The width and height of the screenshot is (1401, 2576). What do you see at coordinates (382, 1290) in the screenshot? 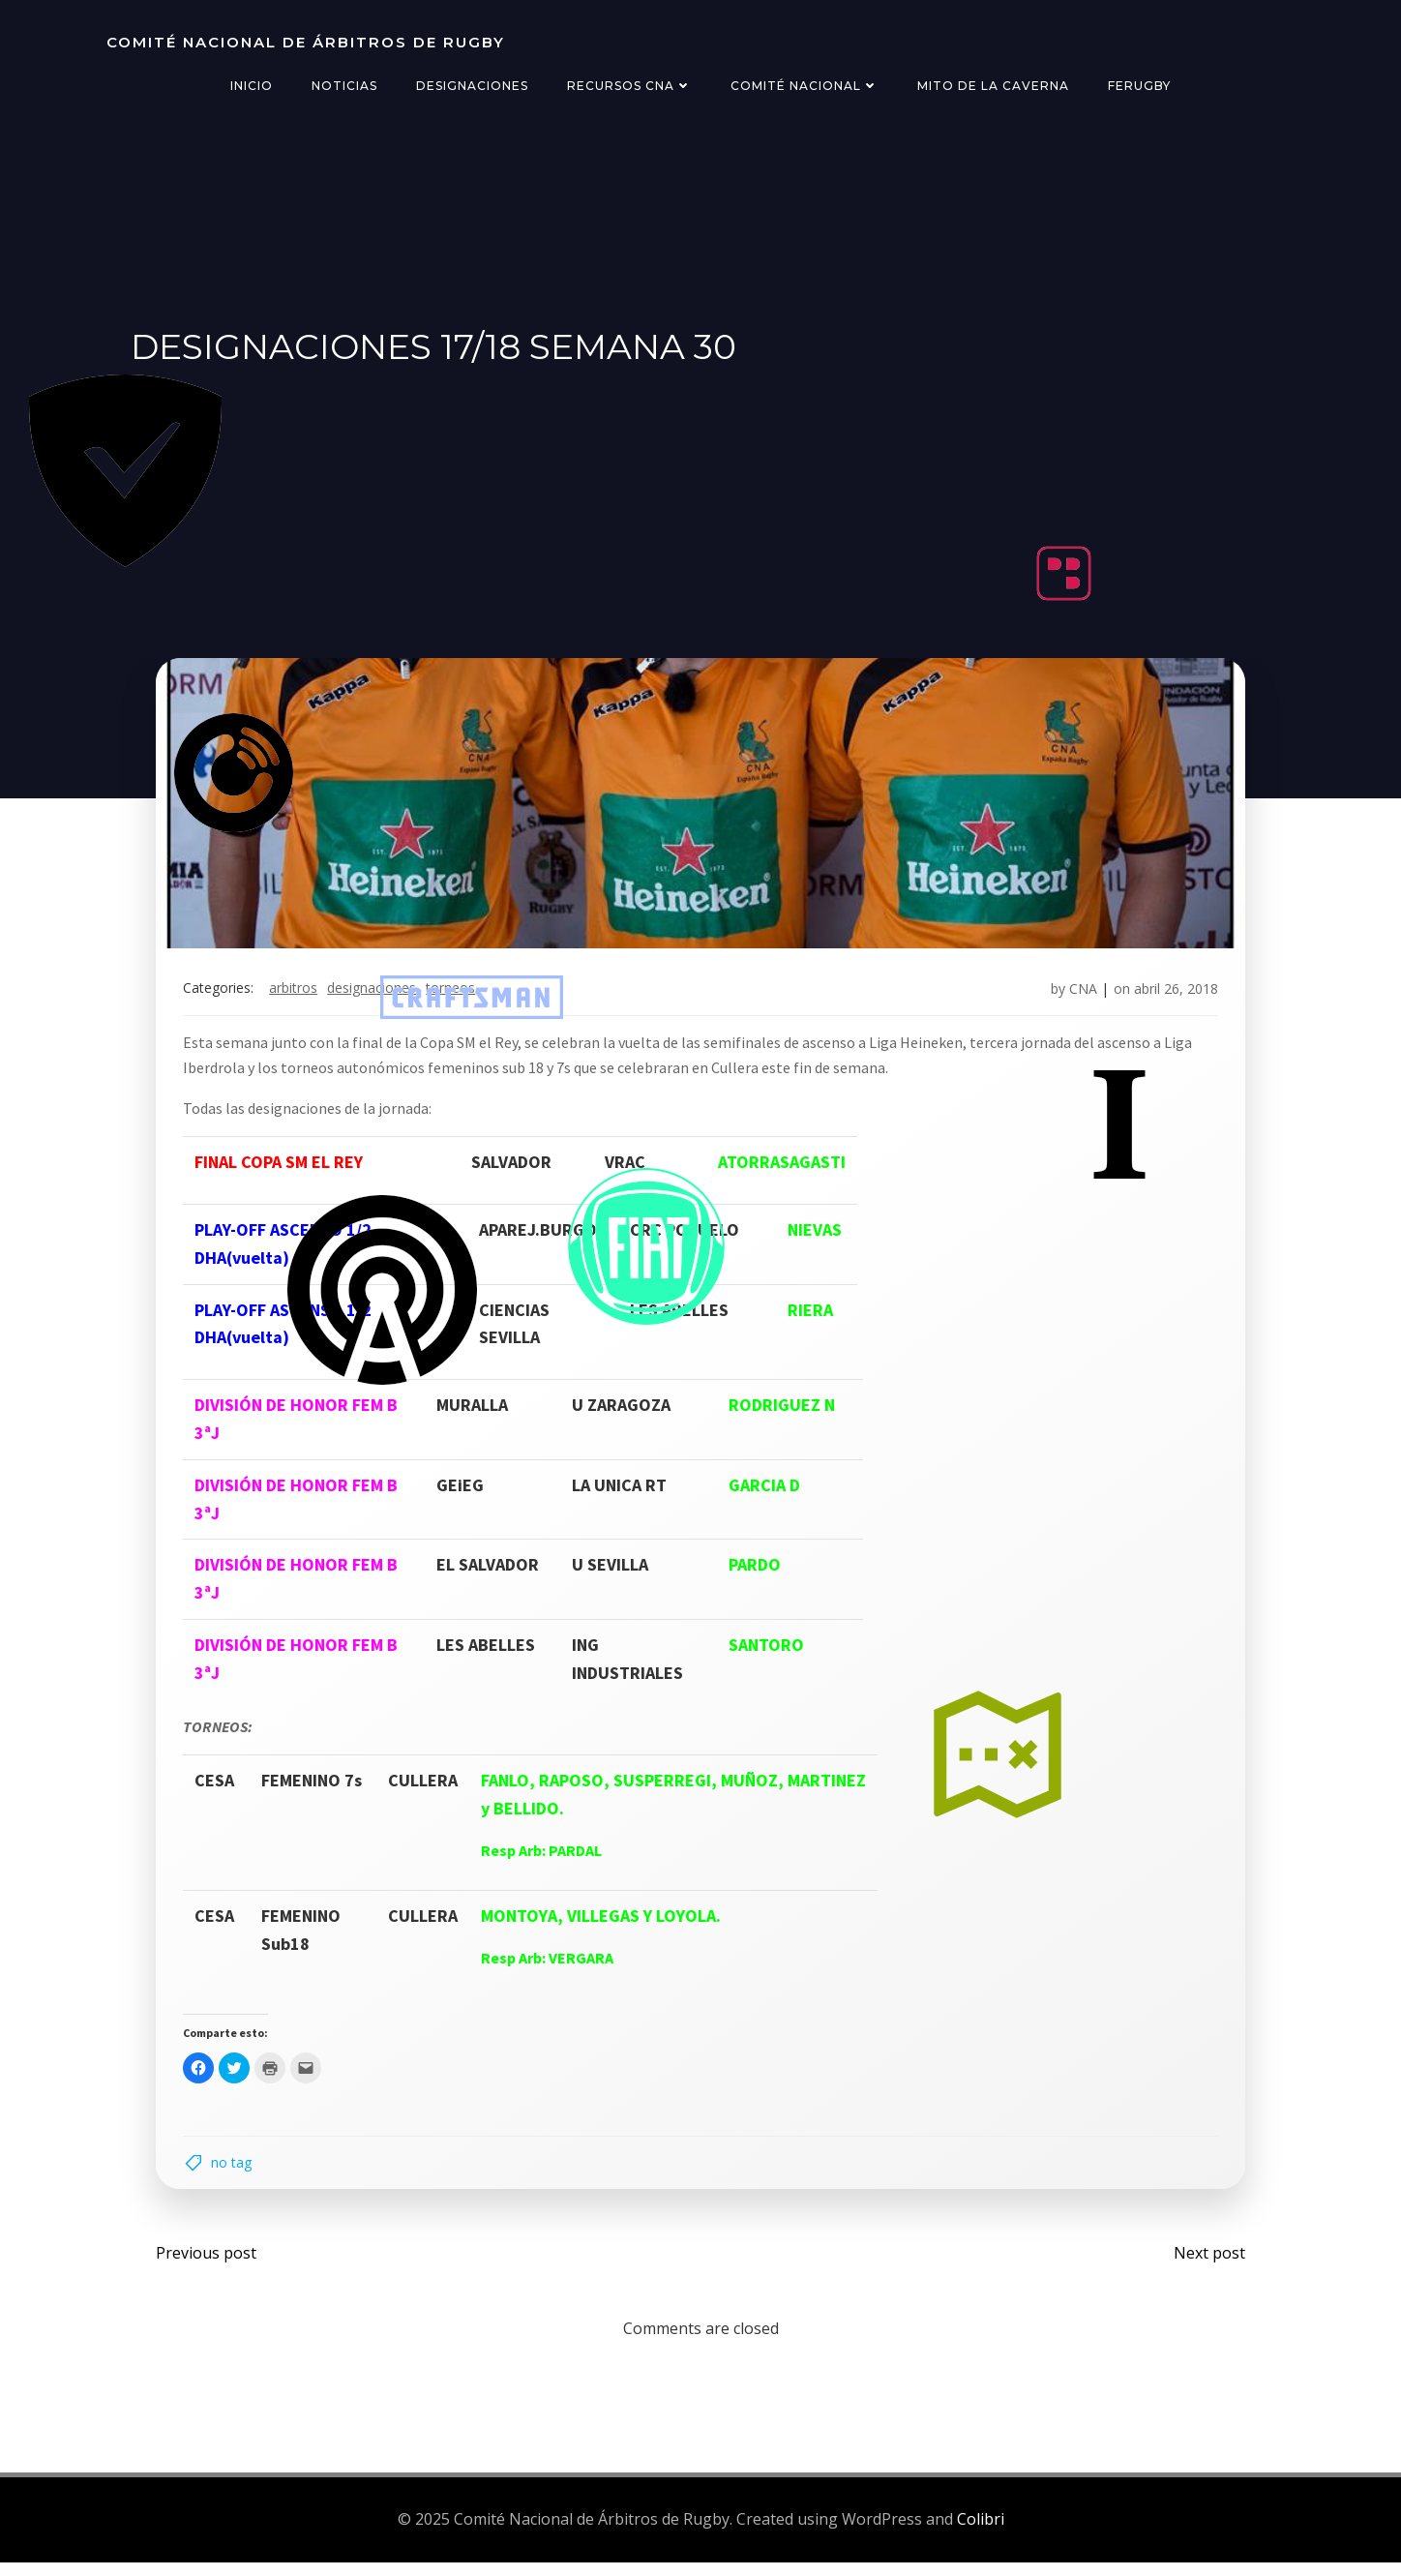
I see `open the AntennaPod podcast app` at bounding box center [382, 1290].